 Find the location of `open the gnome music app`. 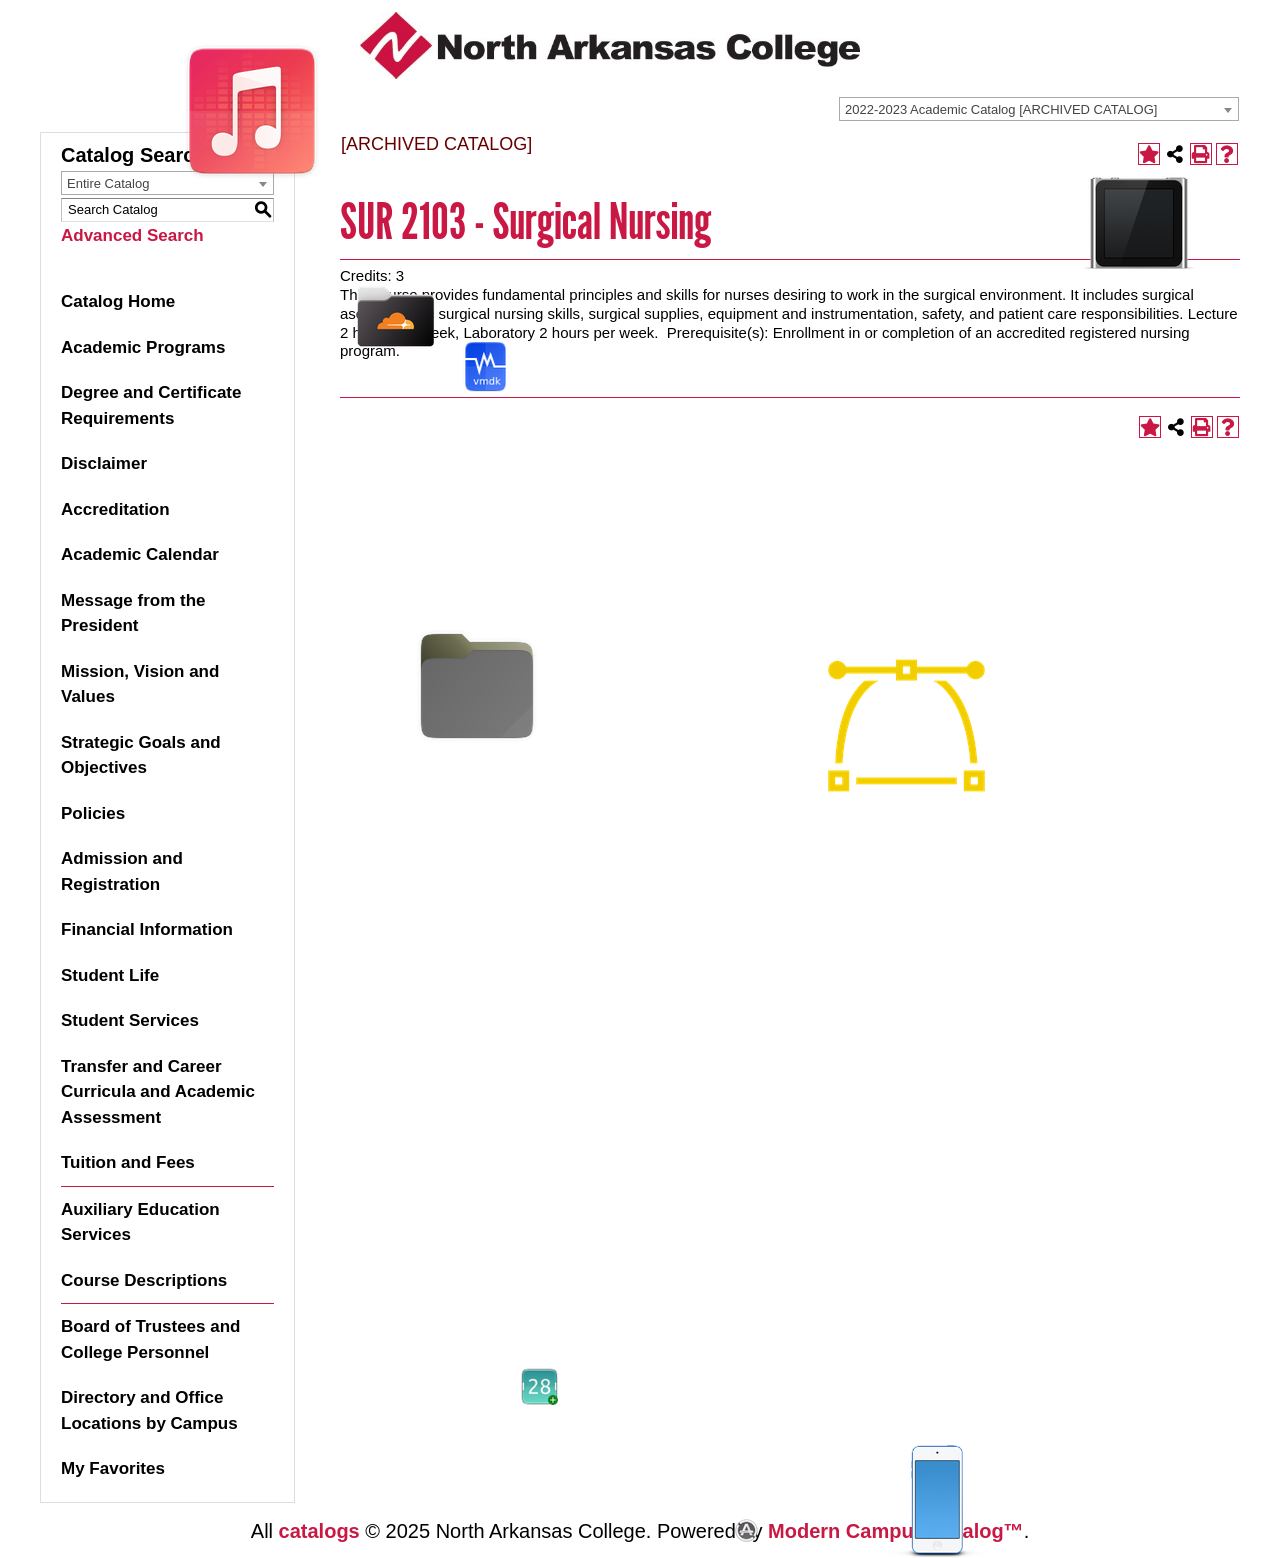

open the gnome music app is located at coordinates (252, 111).